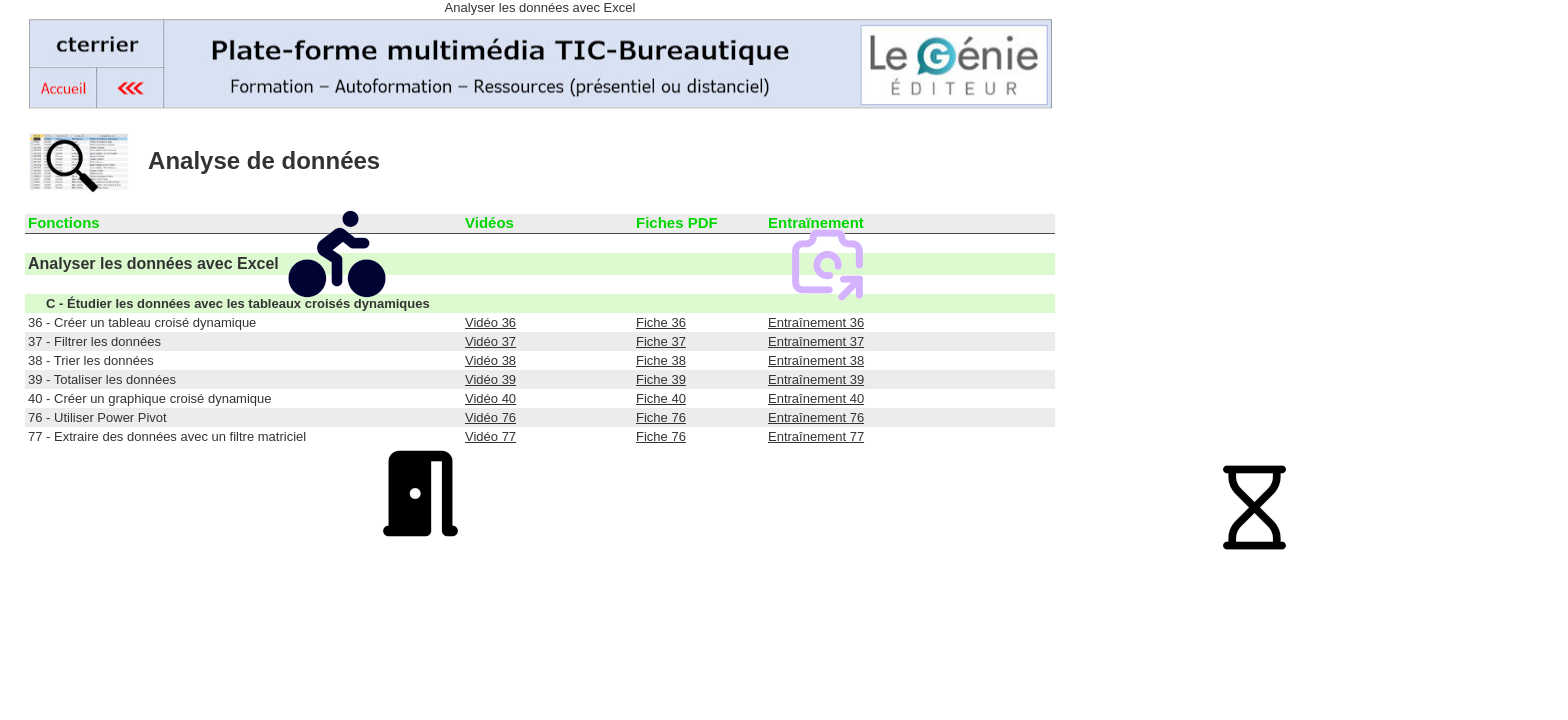 The width and height of the screenshot is (1568, 720). Describe the element at coordinates (337, 254) in the screenshot. I see `access cycling or bike-related features` at that location.